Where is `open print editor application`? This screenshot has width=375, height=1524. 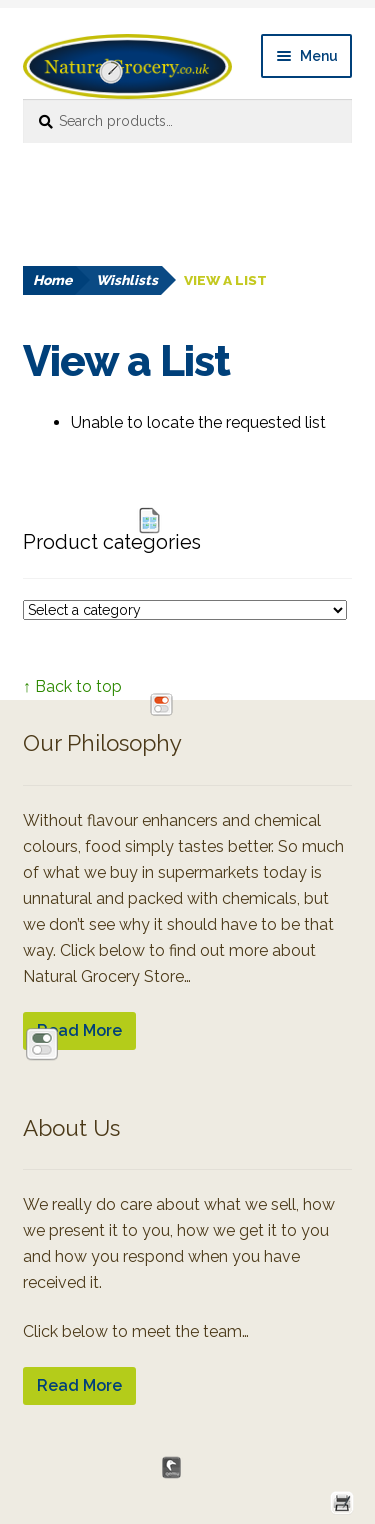
open print editor application is located at coordinates (342, 1503).